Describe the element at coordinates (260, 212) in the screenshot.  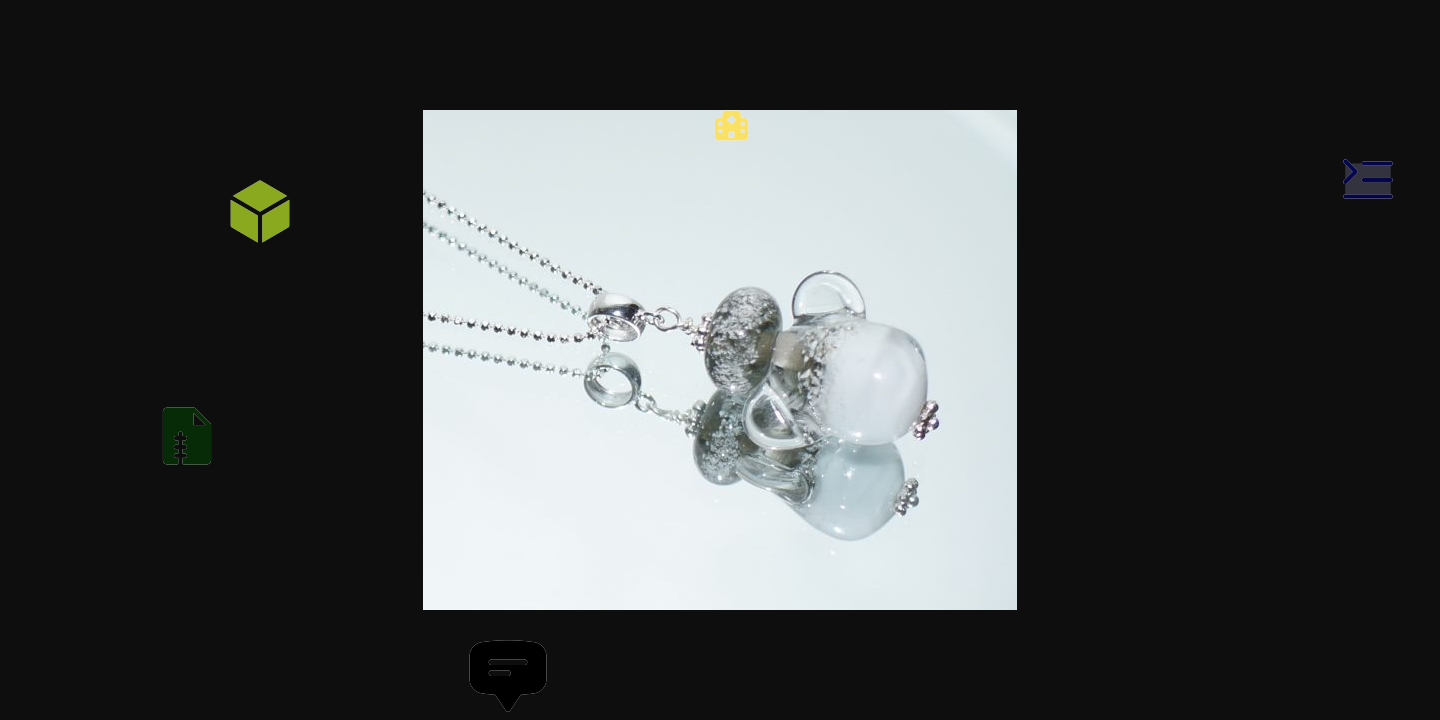
I see `view 3D model or object` at that location.